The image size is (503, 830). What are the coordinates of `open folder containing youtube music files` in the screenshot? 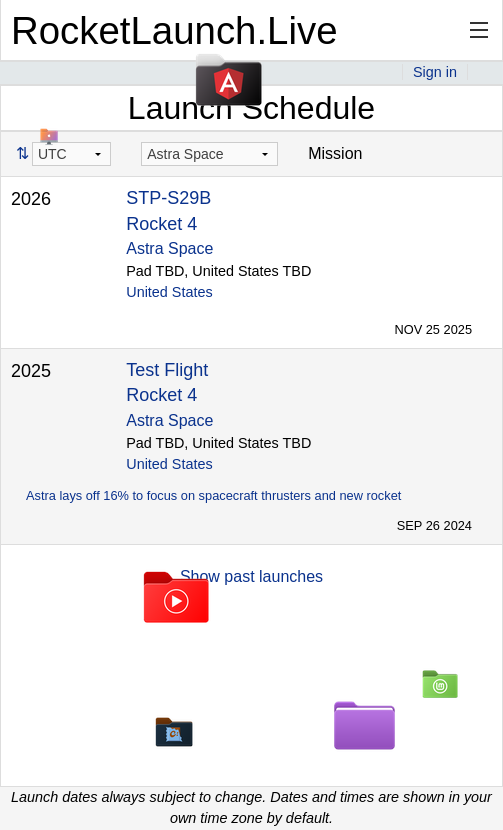 It's located at (176, 599).